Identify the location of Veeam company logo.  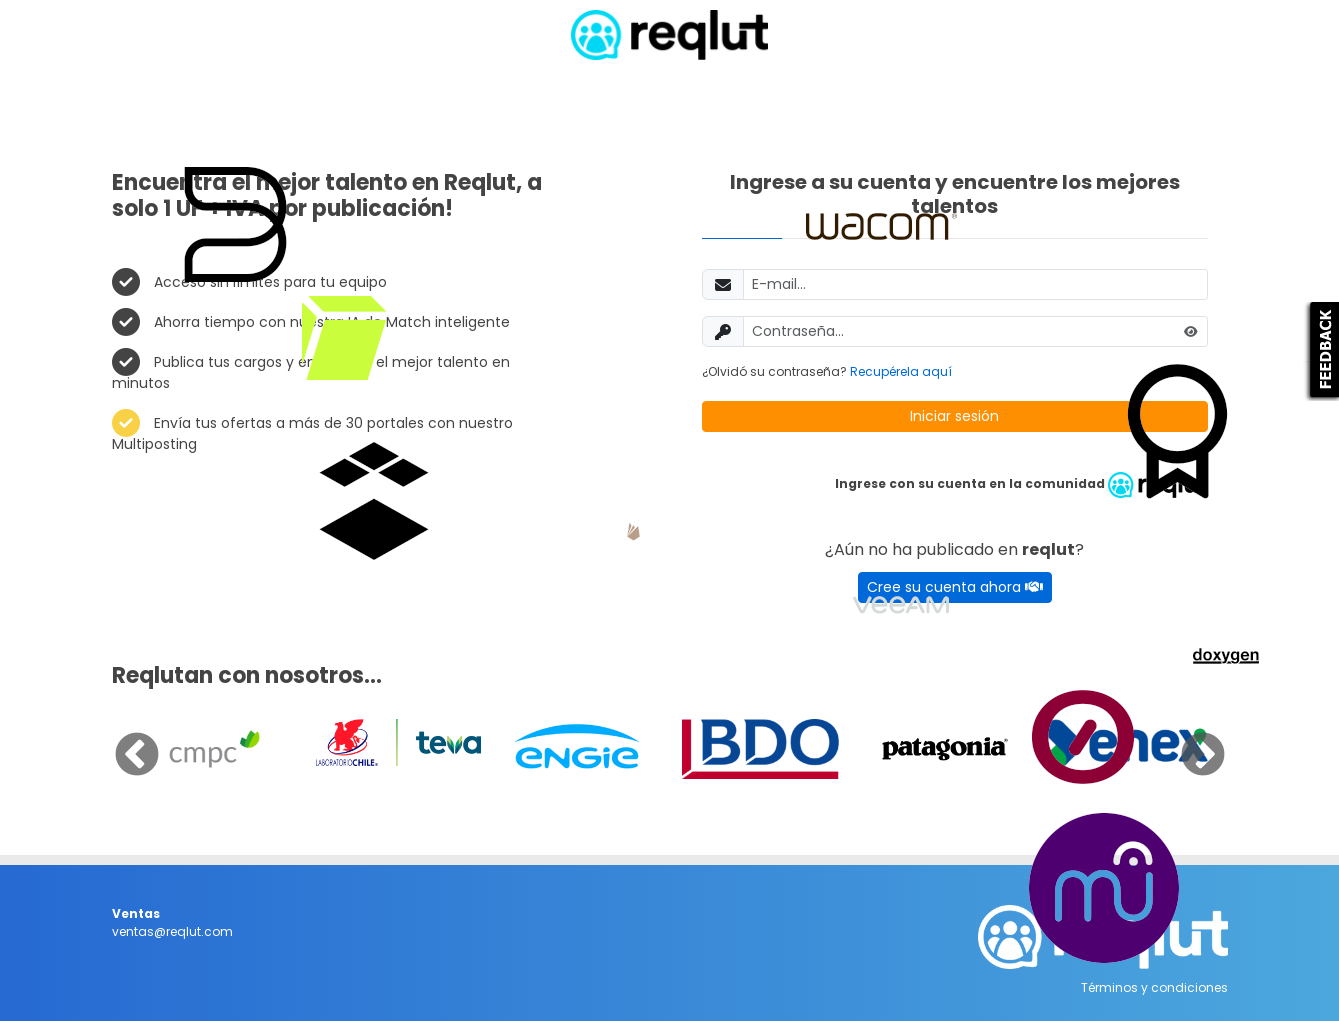
(901, 605).